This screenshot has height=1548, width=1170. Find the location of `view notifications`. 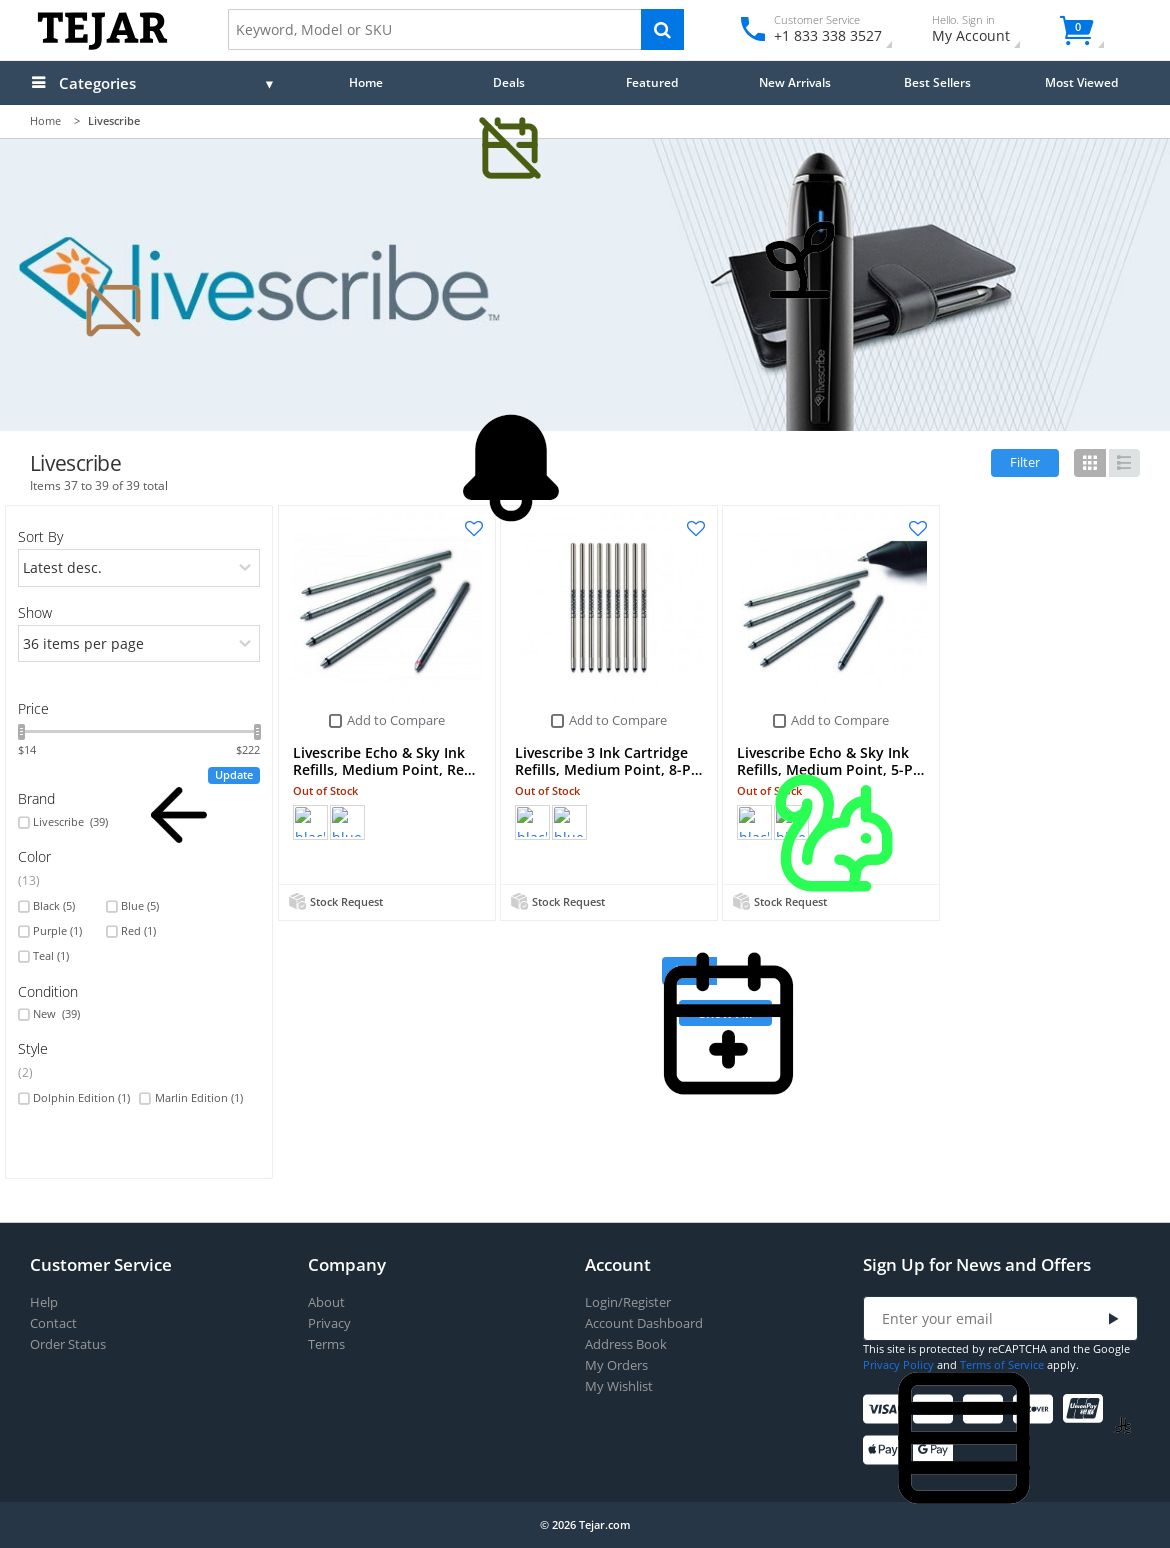

view notifications is located at coordinates (511, 468).